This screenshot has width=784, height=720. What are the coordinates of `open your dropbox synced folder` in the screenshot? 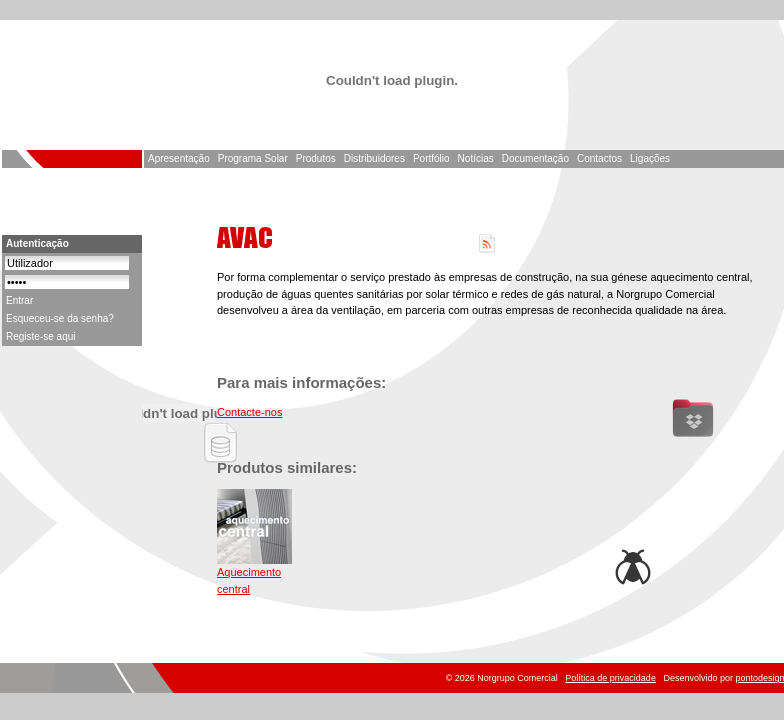 It's located at (693, 418).